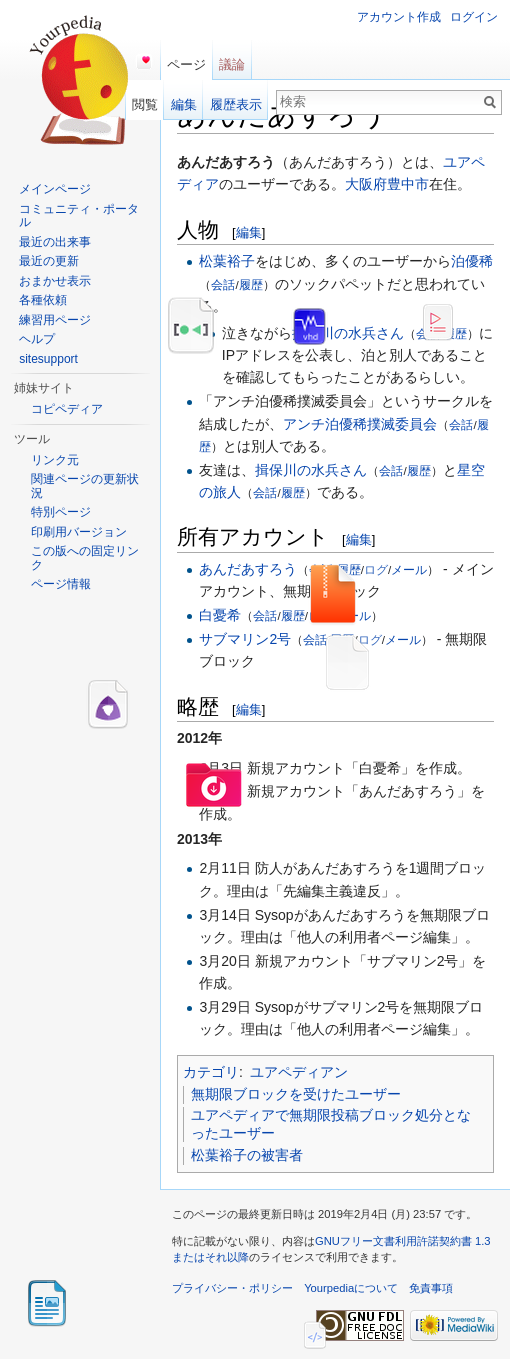 The width and height of the screenshot is (510, 1359). What do you see at coordinates (191, 325) in the screenshot?
I see `systemd unit configuration file` at bounding box center [191, 325].